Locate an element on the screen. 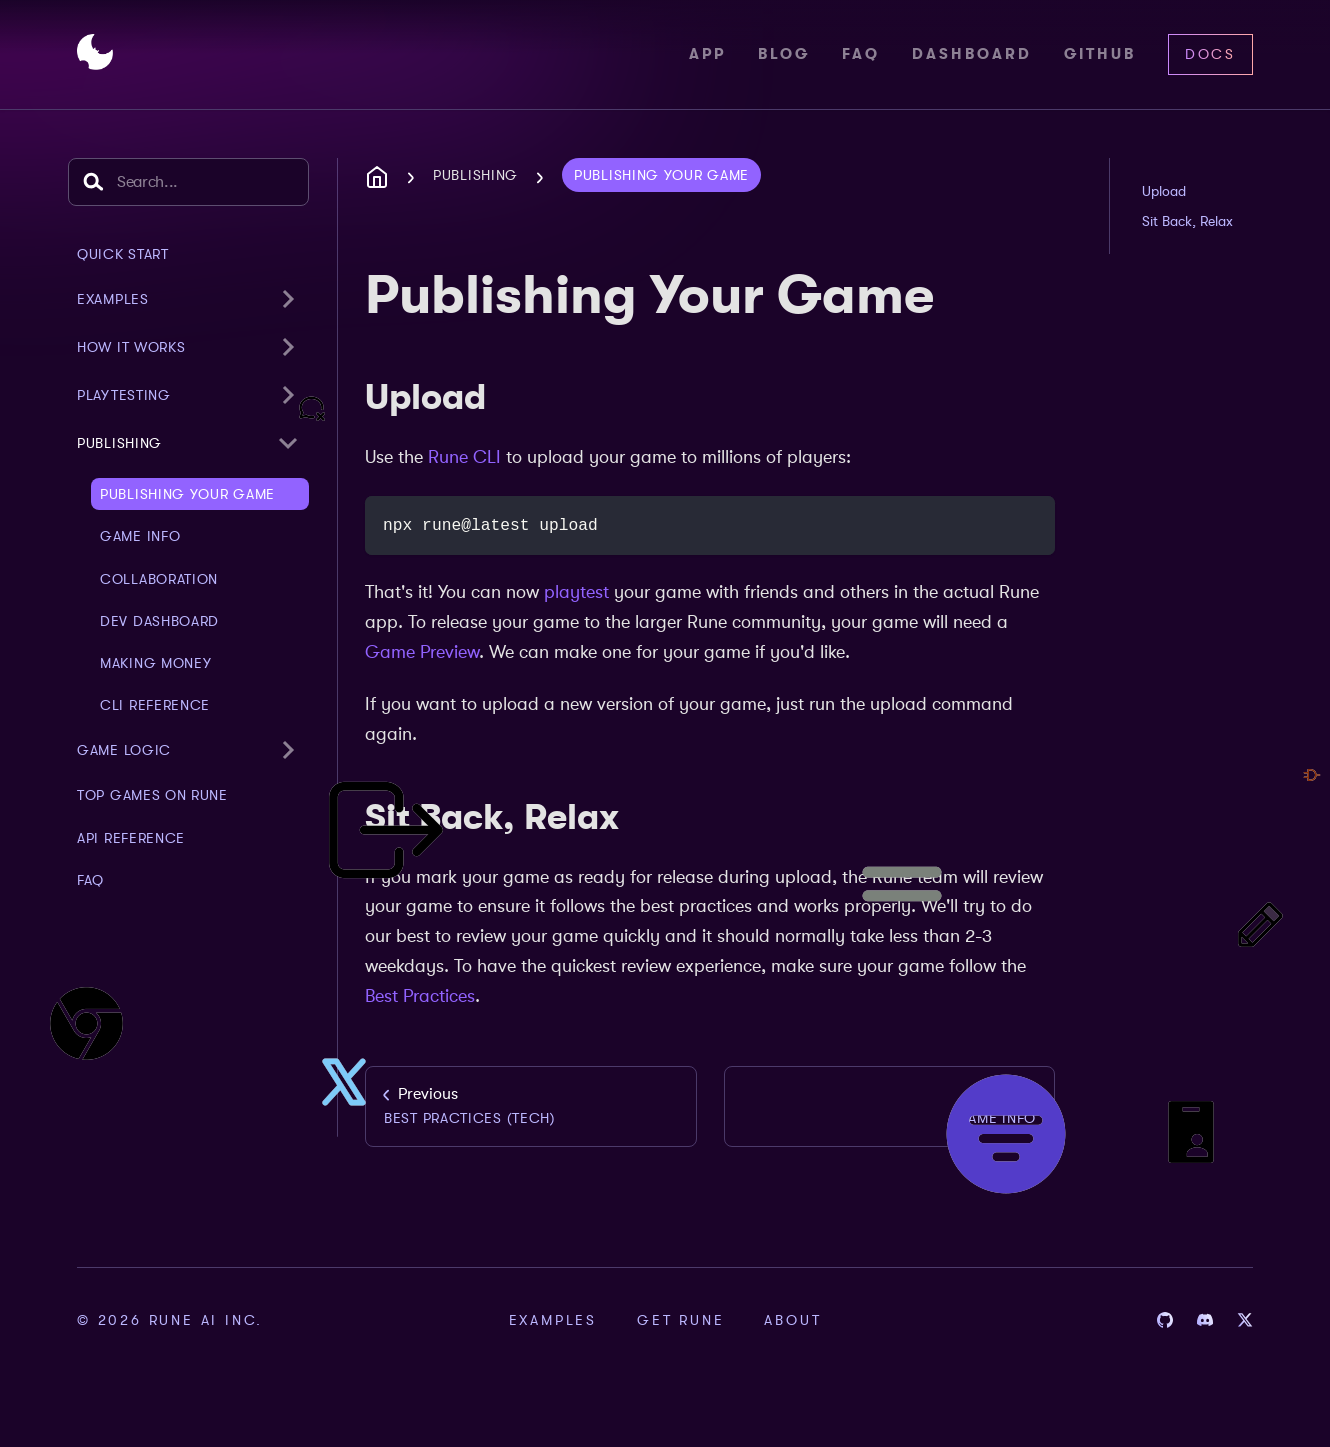 The width and height of the screenshot is (1330, 1447). reorder or rearrange items in a list is located at coordinates (902, 884).